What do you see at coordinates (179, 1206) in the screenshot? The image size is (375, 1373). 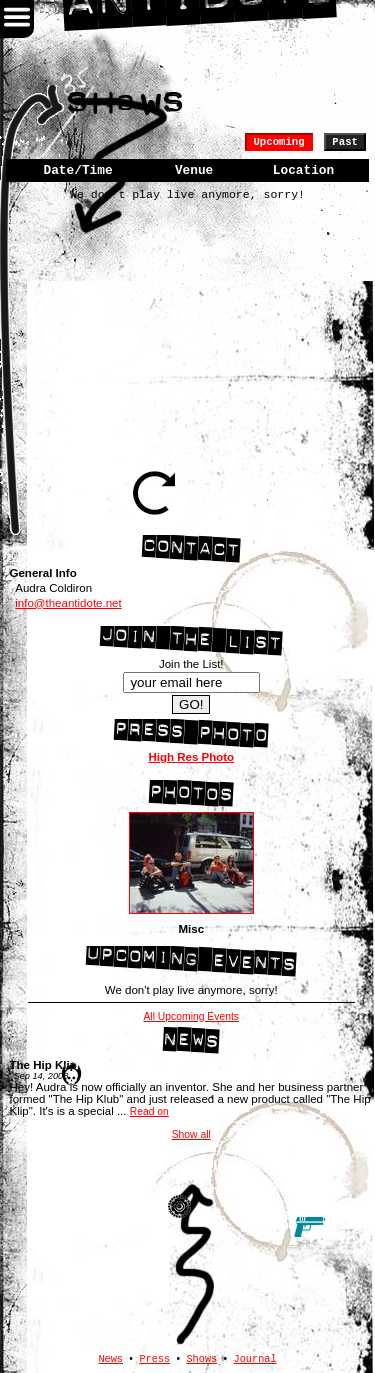 I see `access game settings or configuration menu` at bounding box center [179, 1206].